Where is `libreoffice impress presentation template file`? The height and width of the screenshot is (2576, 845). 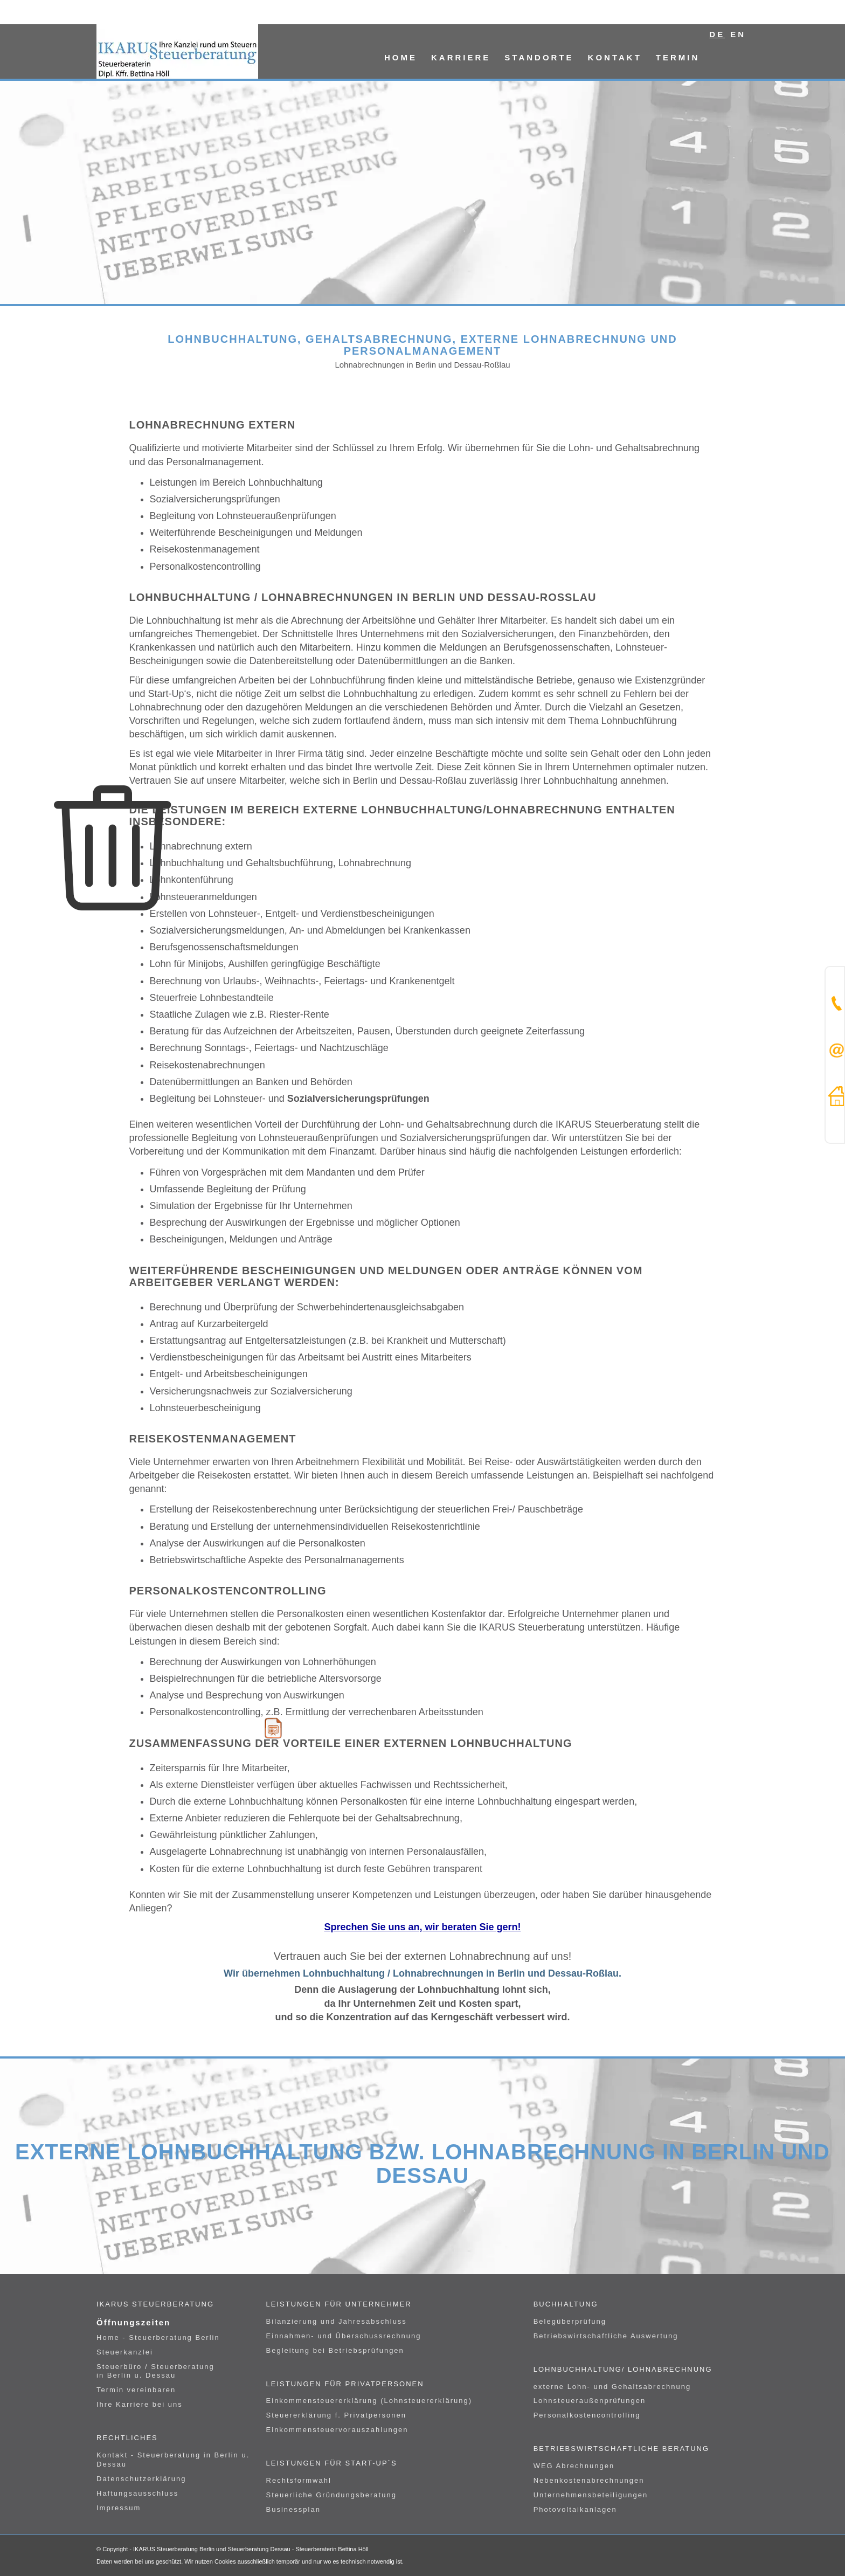 libreoffice impress presentation template file is located at coordinates (273, 1728).